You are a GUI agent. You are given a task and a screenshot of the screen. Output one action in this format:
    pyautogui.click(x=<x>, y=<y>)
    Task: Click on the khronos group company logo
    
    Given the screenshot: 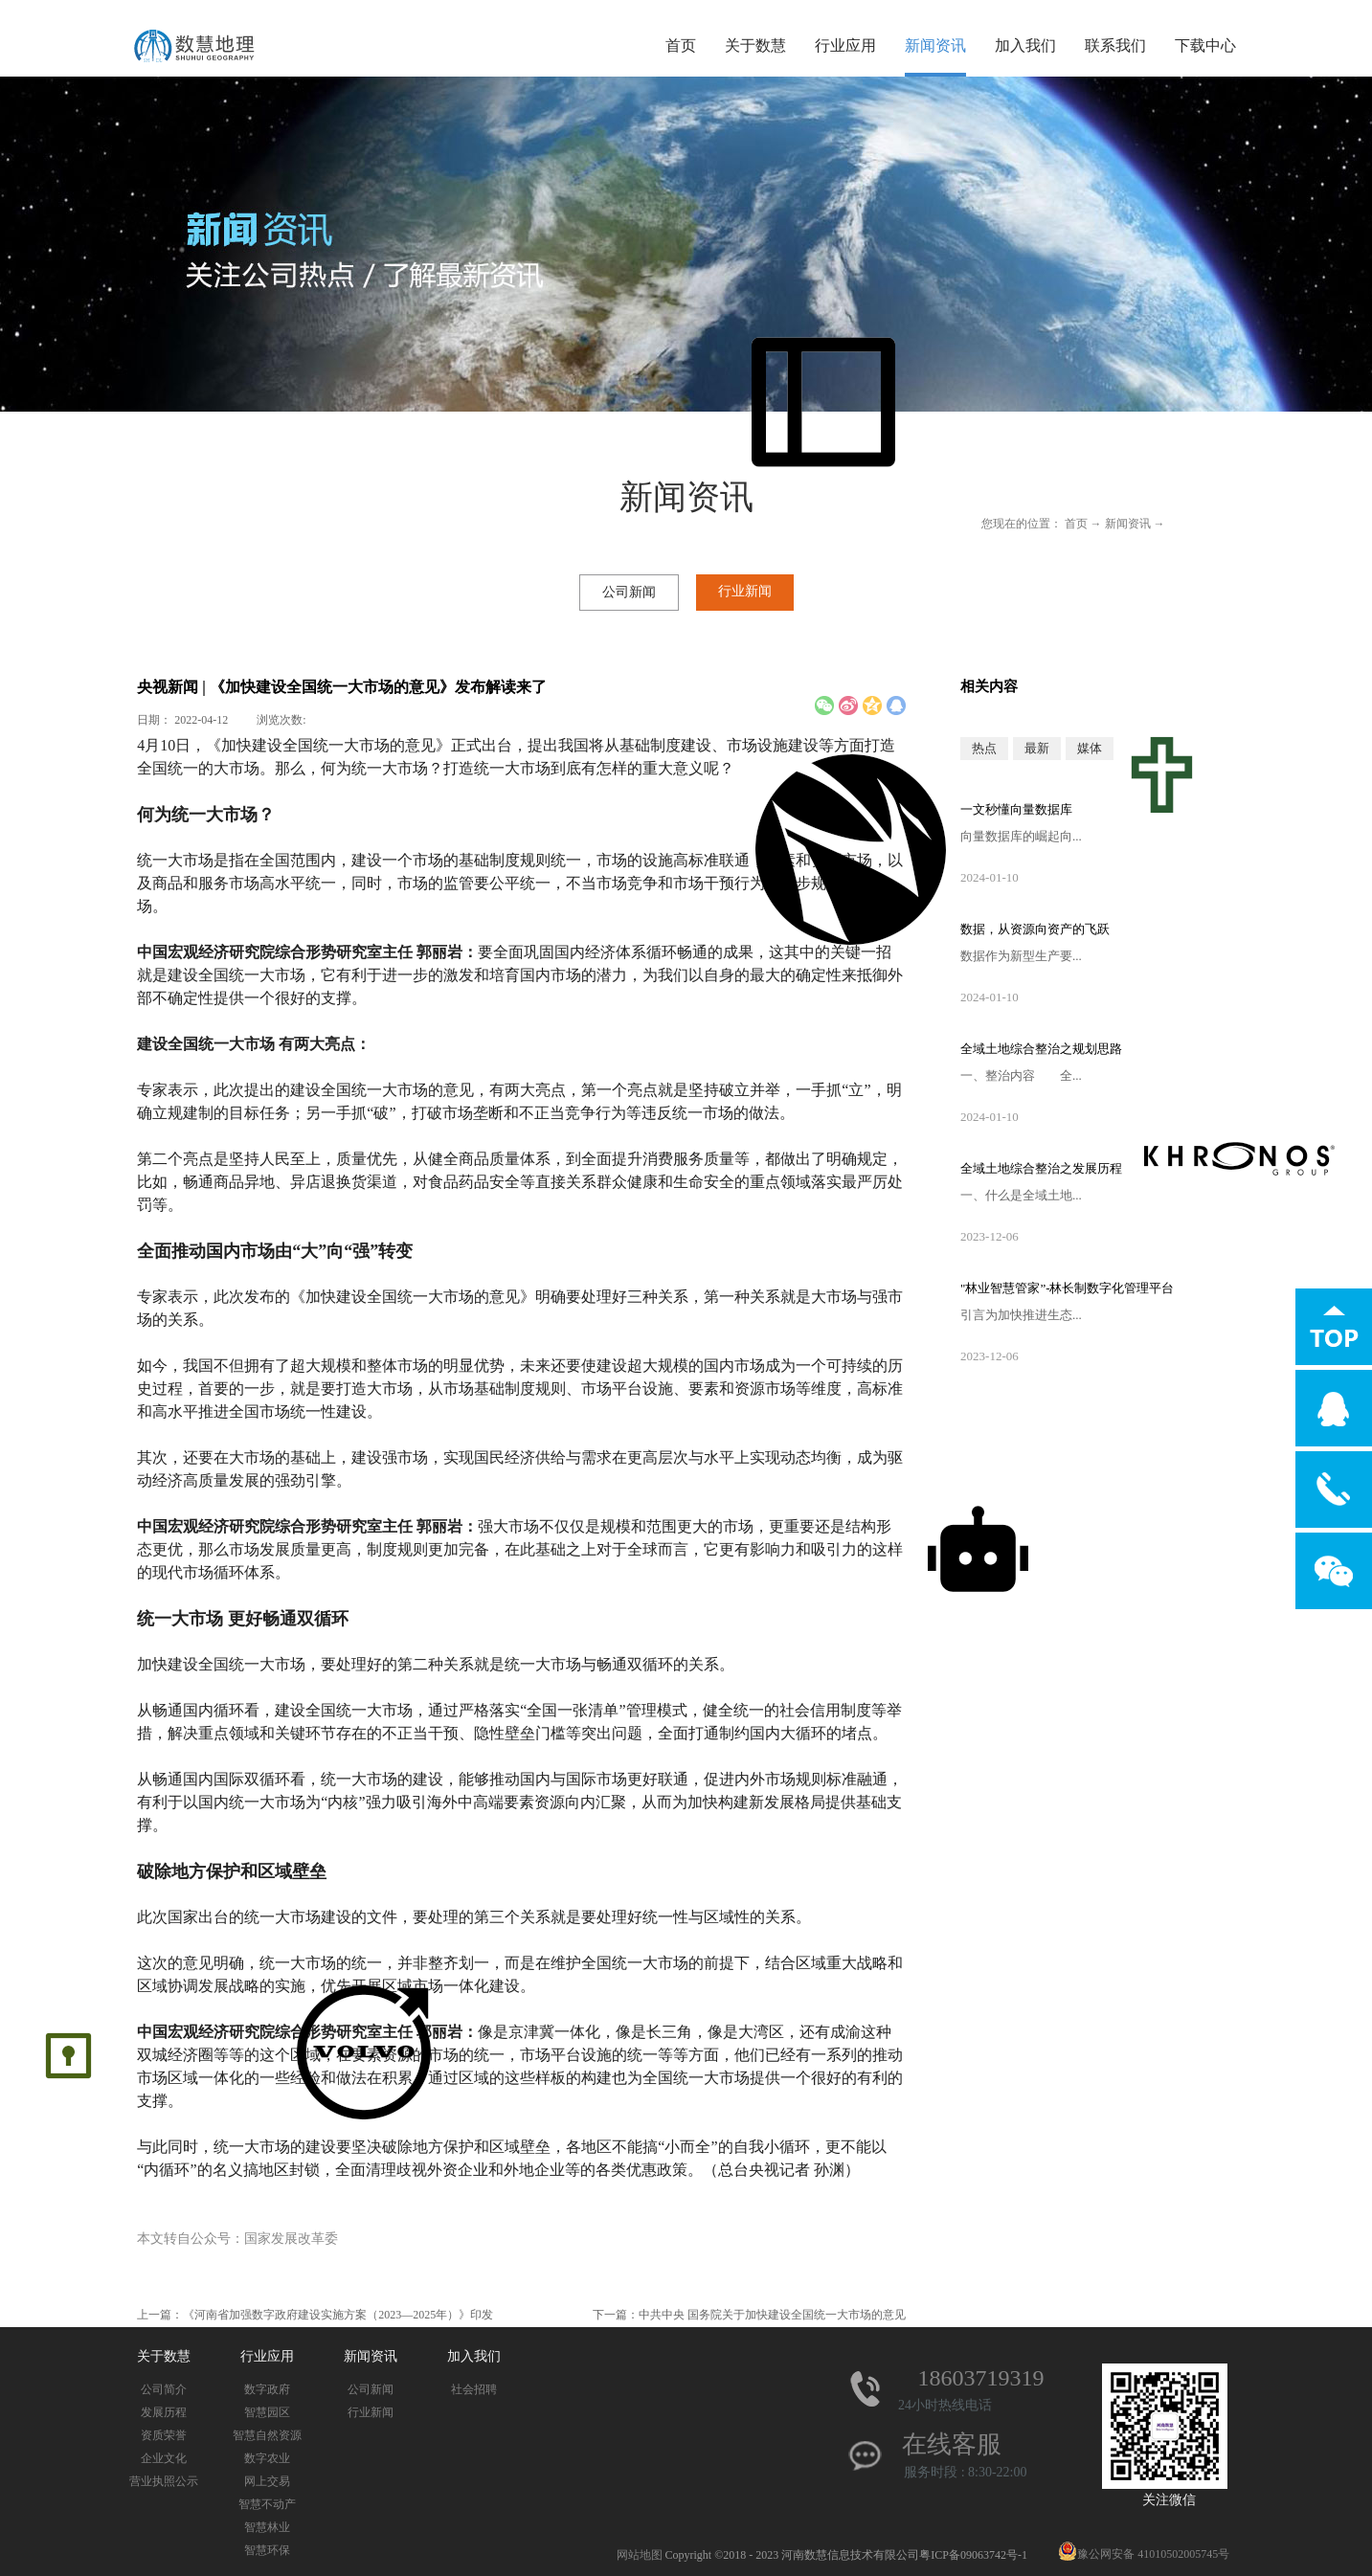 What is the action you would take?
    pyautogui.click(x=1239, y=1158)
    